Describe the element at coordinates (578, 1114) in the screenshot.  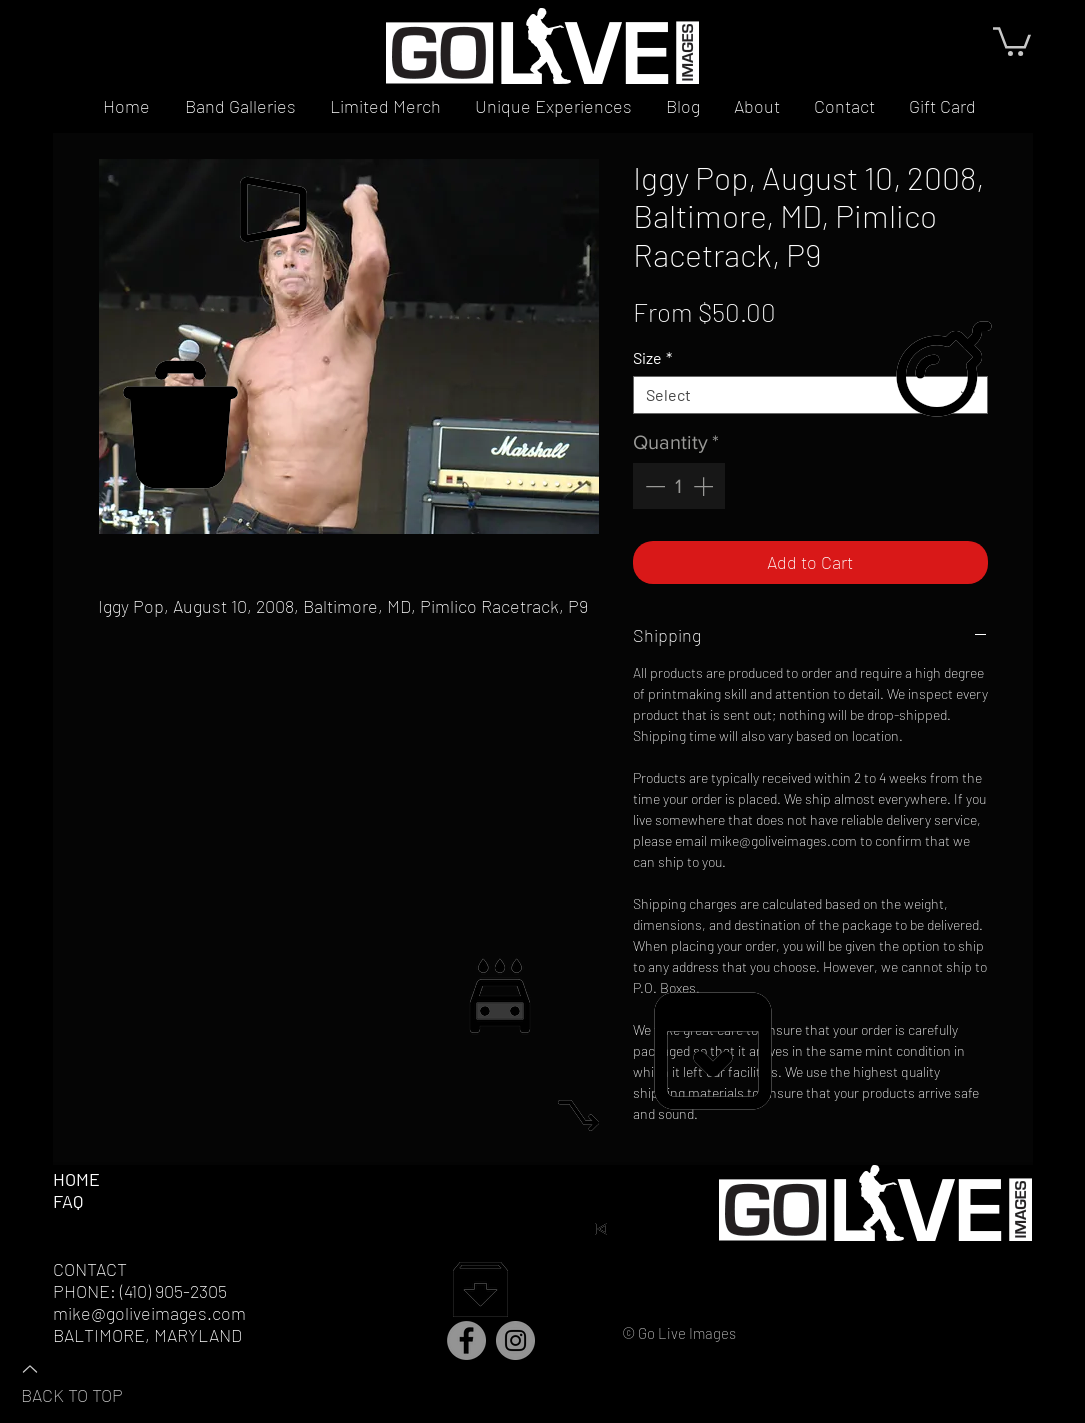
I see `indicates a declining trend or decrease in value` at that location.